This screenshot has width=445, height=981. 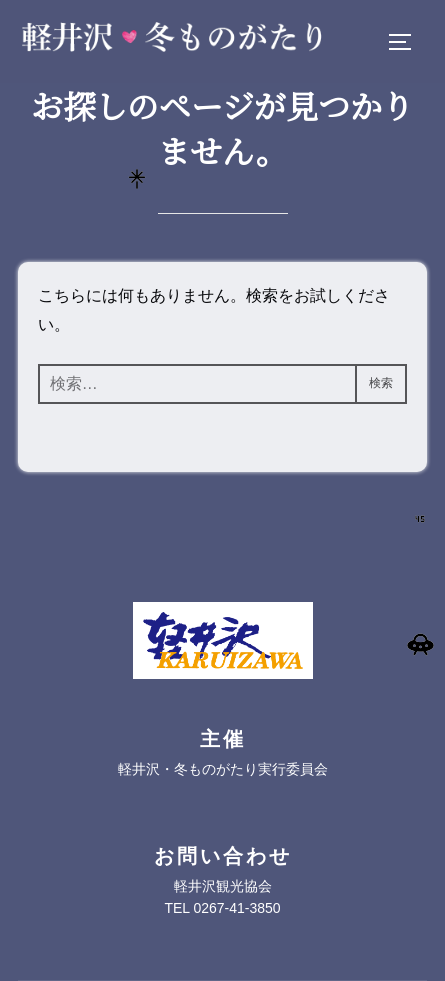 What do you see at coordinates (420, 644) in the screenshot?
I see `access sci-fi or space-themed content` at bounding box center [420, 644].